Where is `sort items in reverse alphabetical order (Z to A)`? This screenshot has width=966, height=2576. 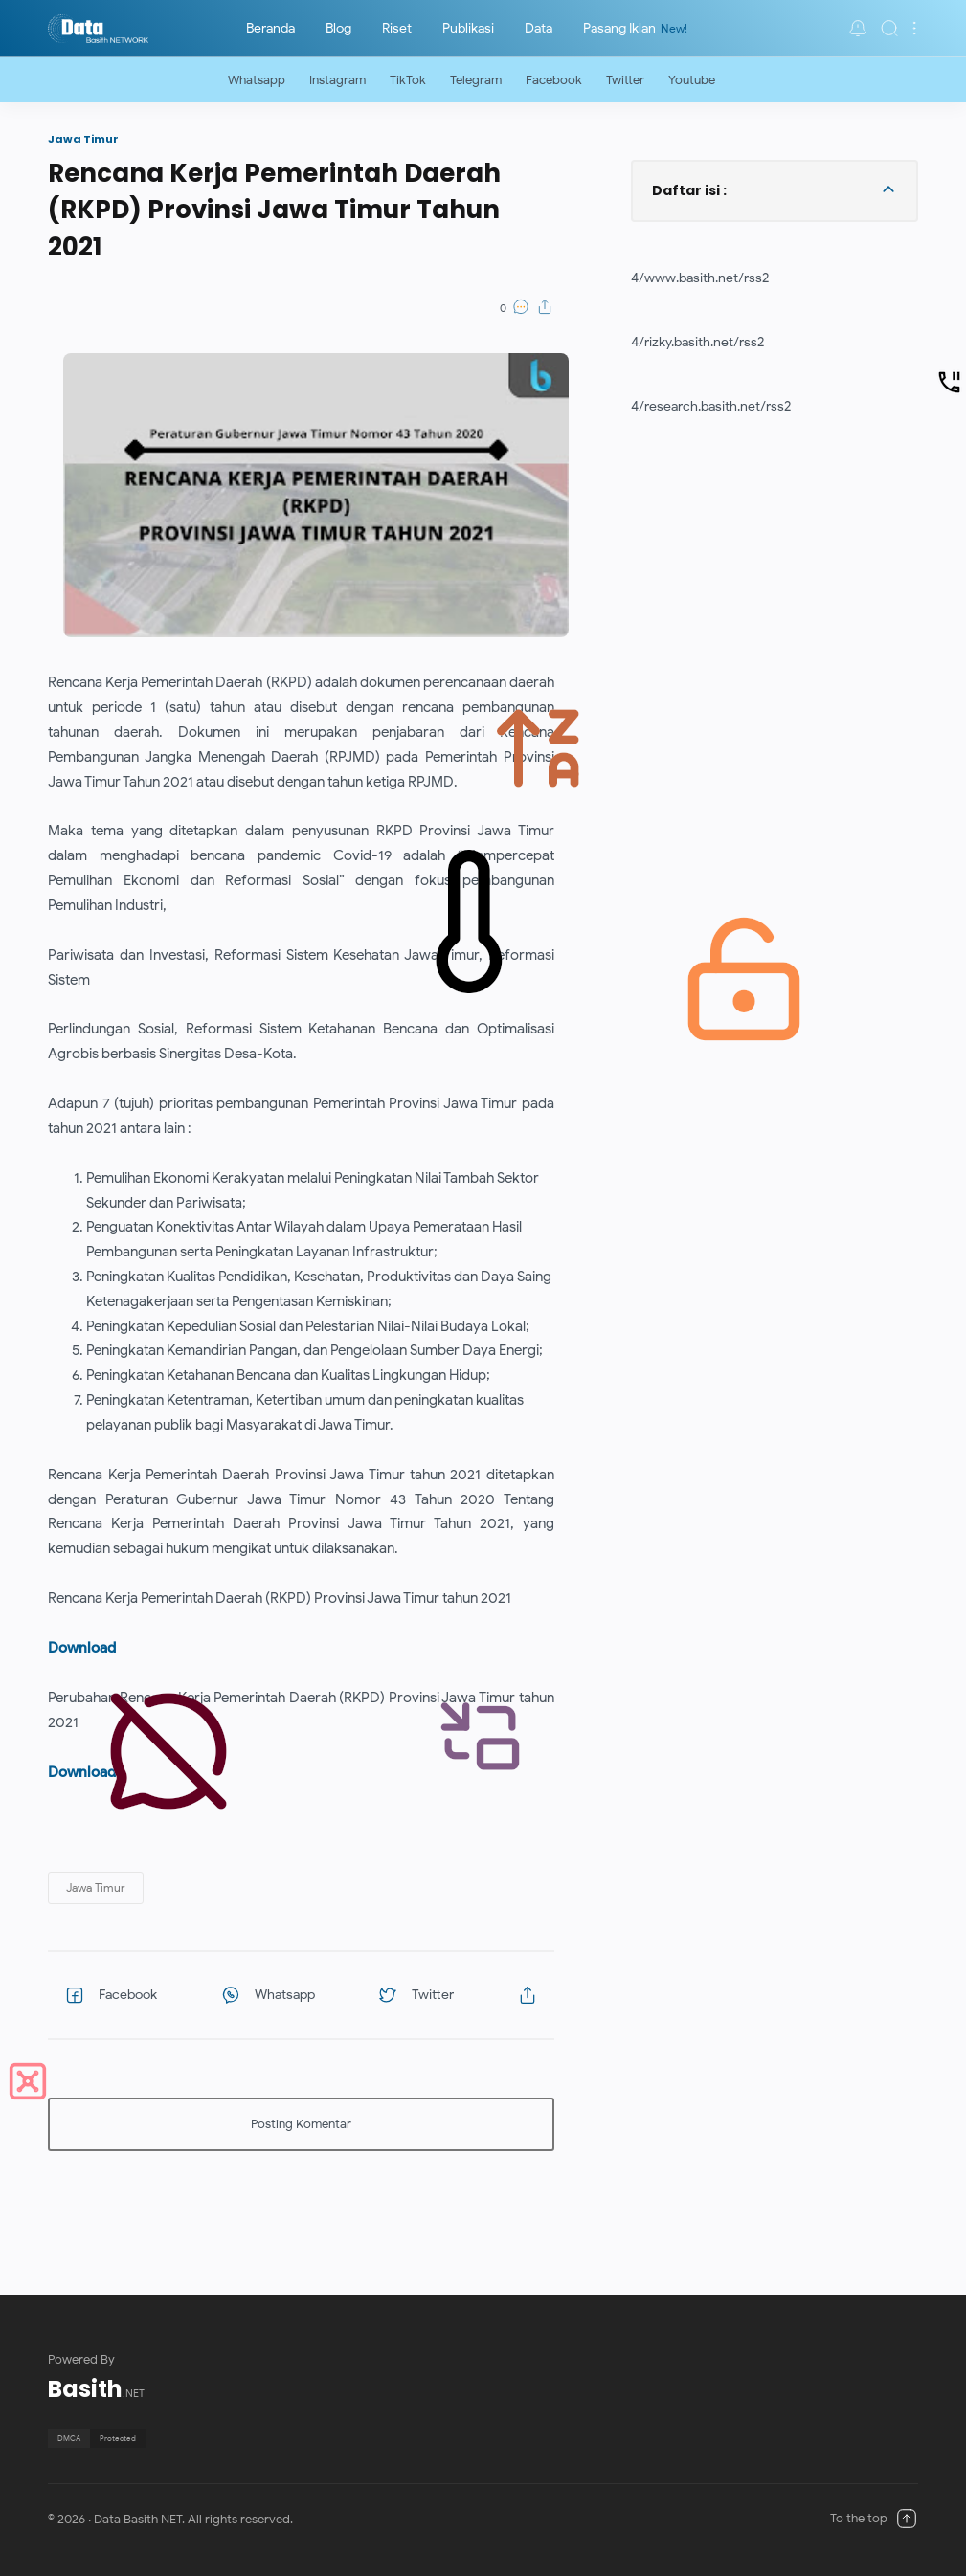 sort items in reverse alphabetical order (Z to A) is located at coordinates (540, 748).